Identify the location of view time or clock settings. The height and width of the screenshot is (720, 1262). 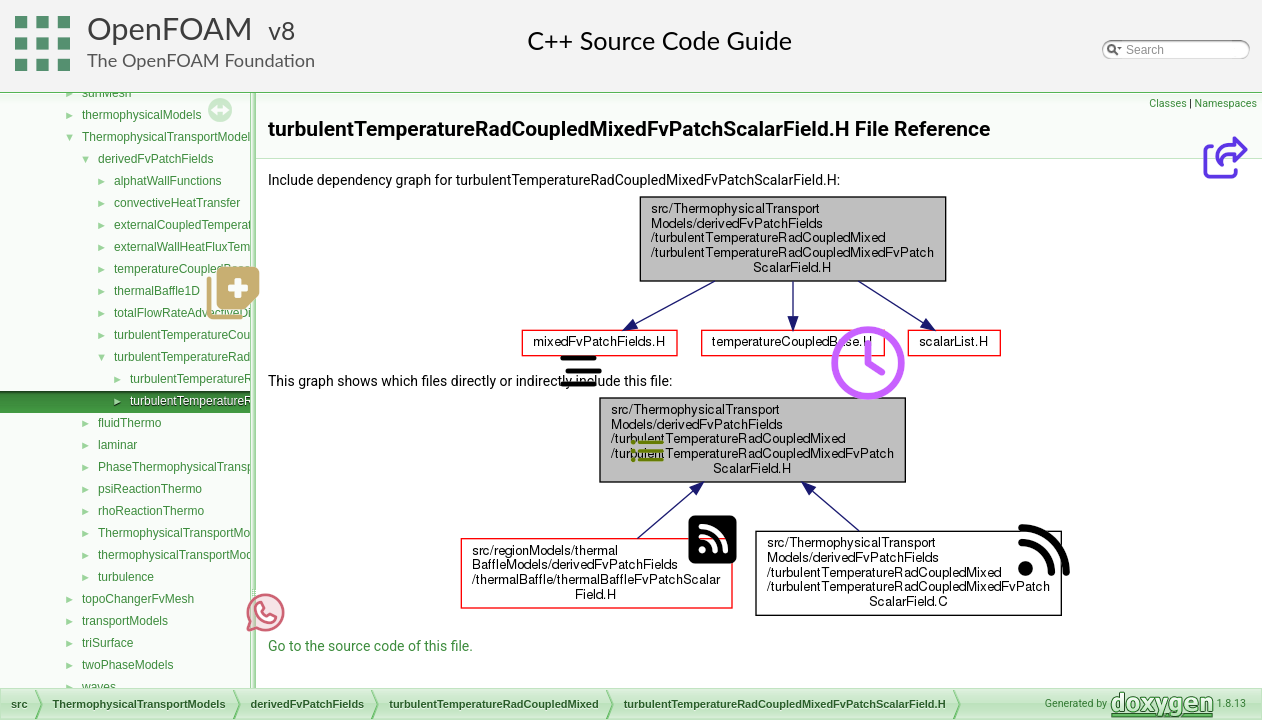
(868, 363).